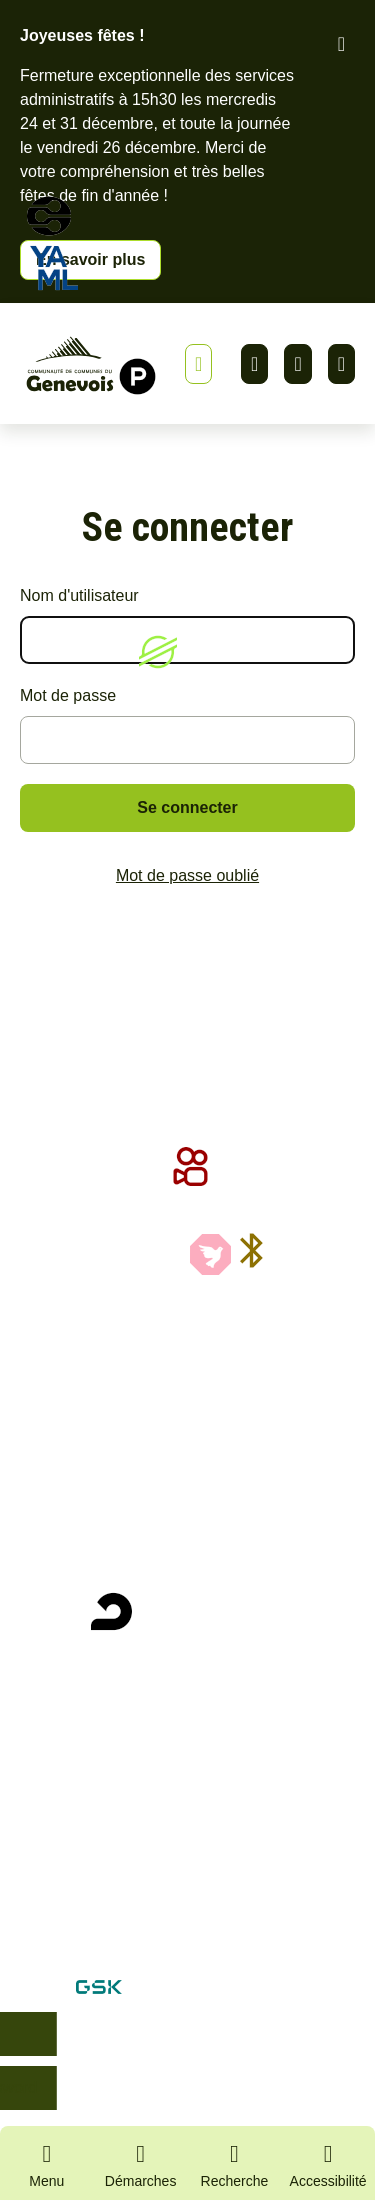  Describe the element at coordinates (251, 1250) in the screenshot. I see `toggle bluetooth connectivity` at that location.